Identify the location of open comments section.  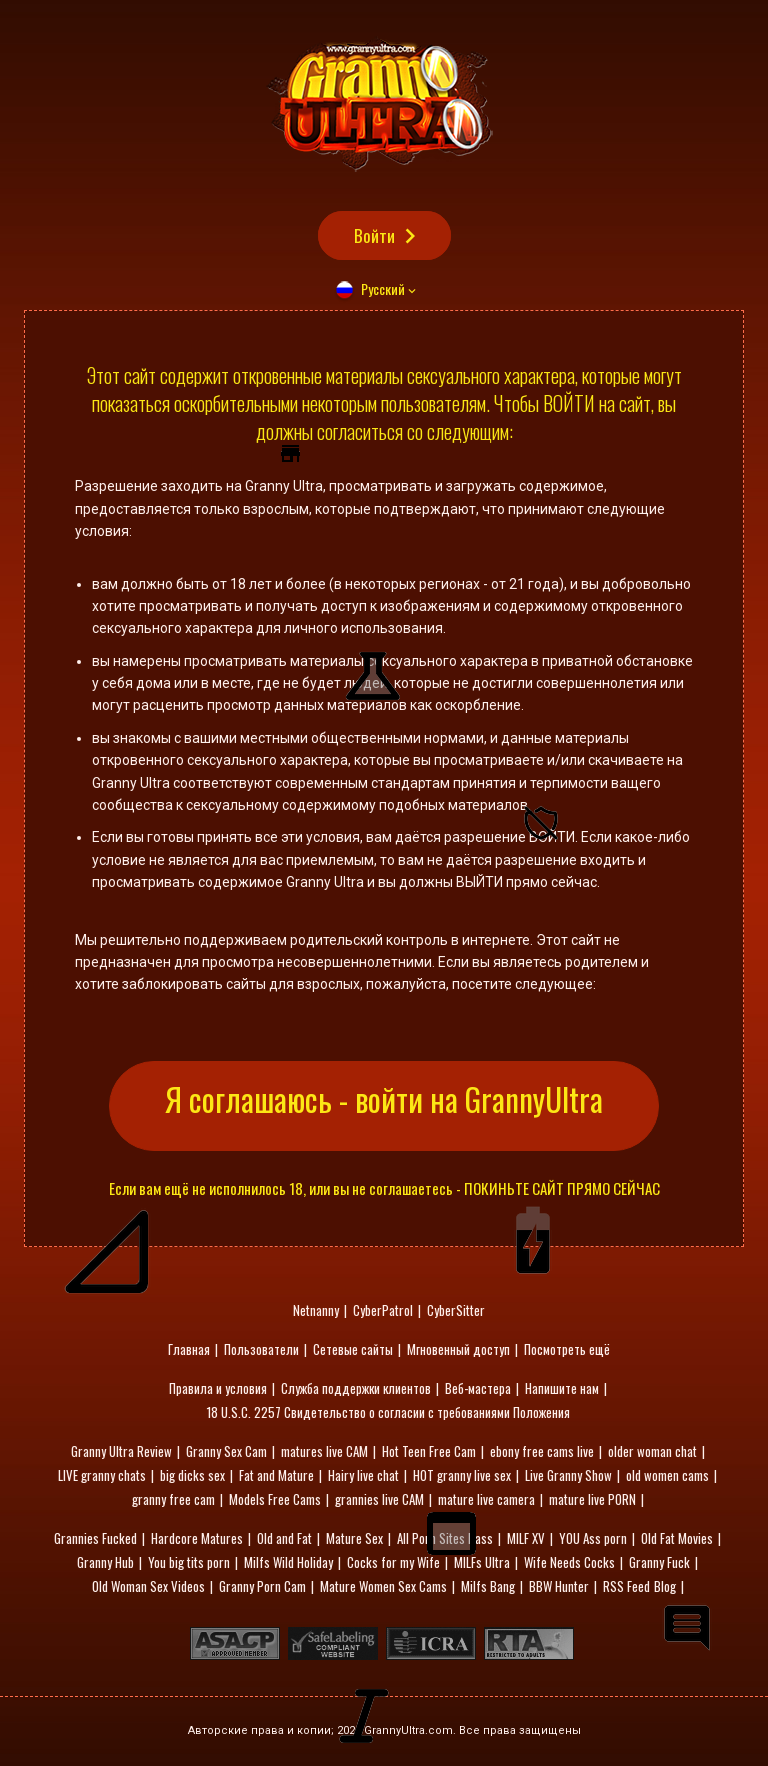
(687, 1628).